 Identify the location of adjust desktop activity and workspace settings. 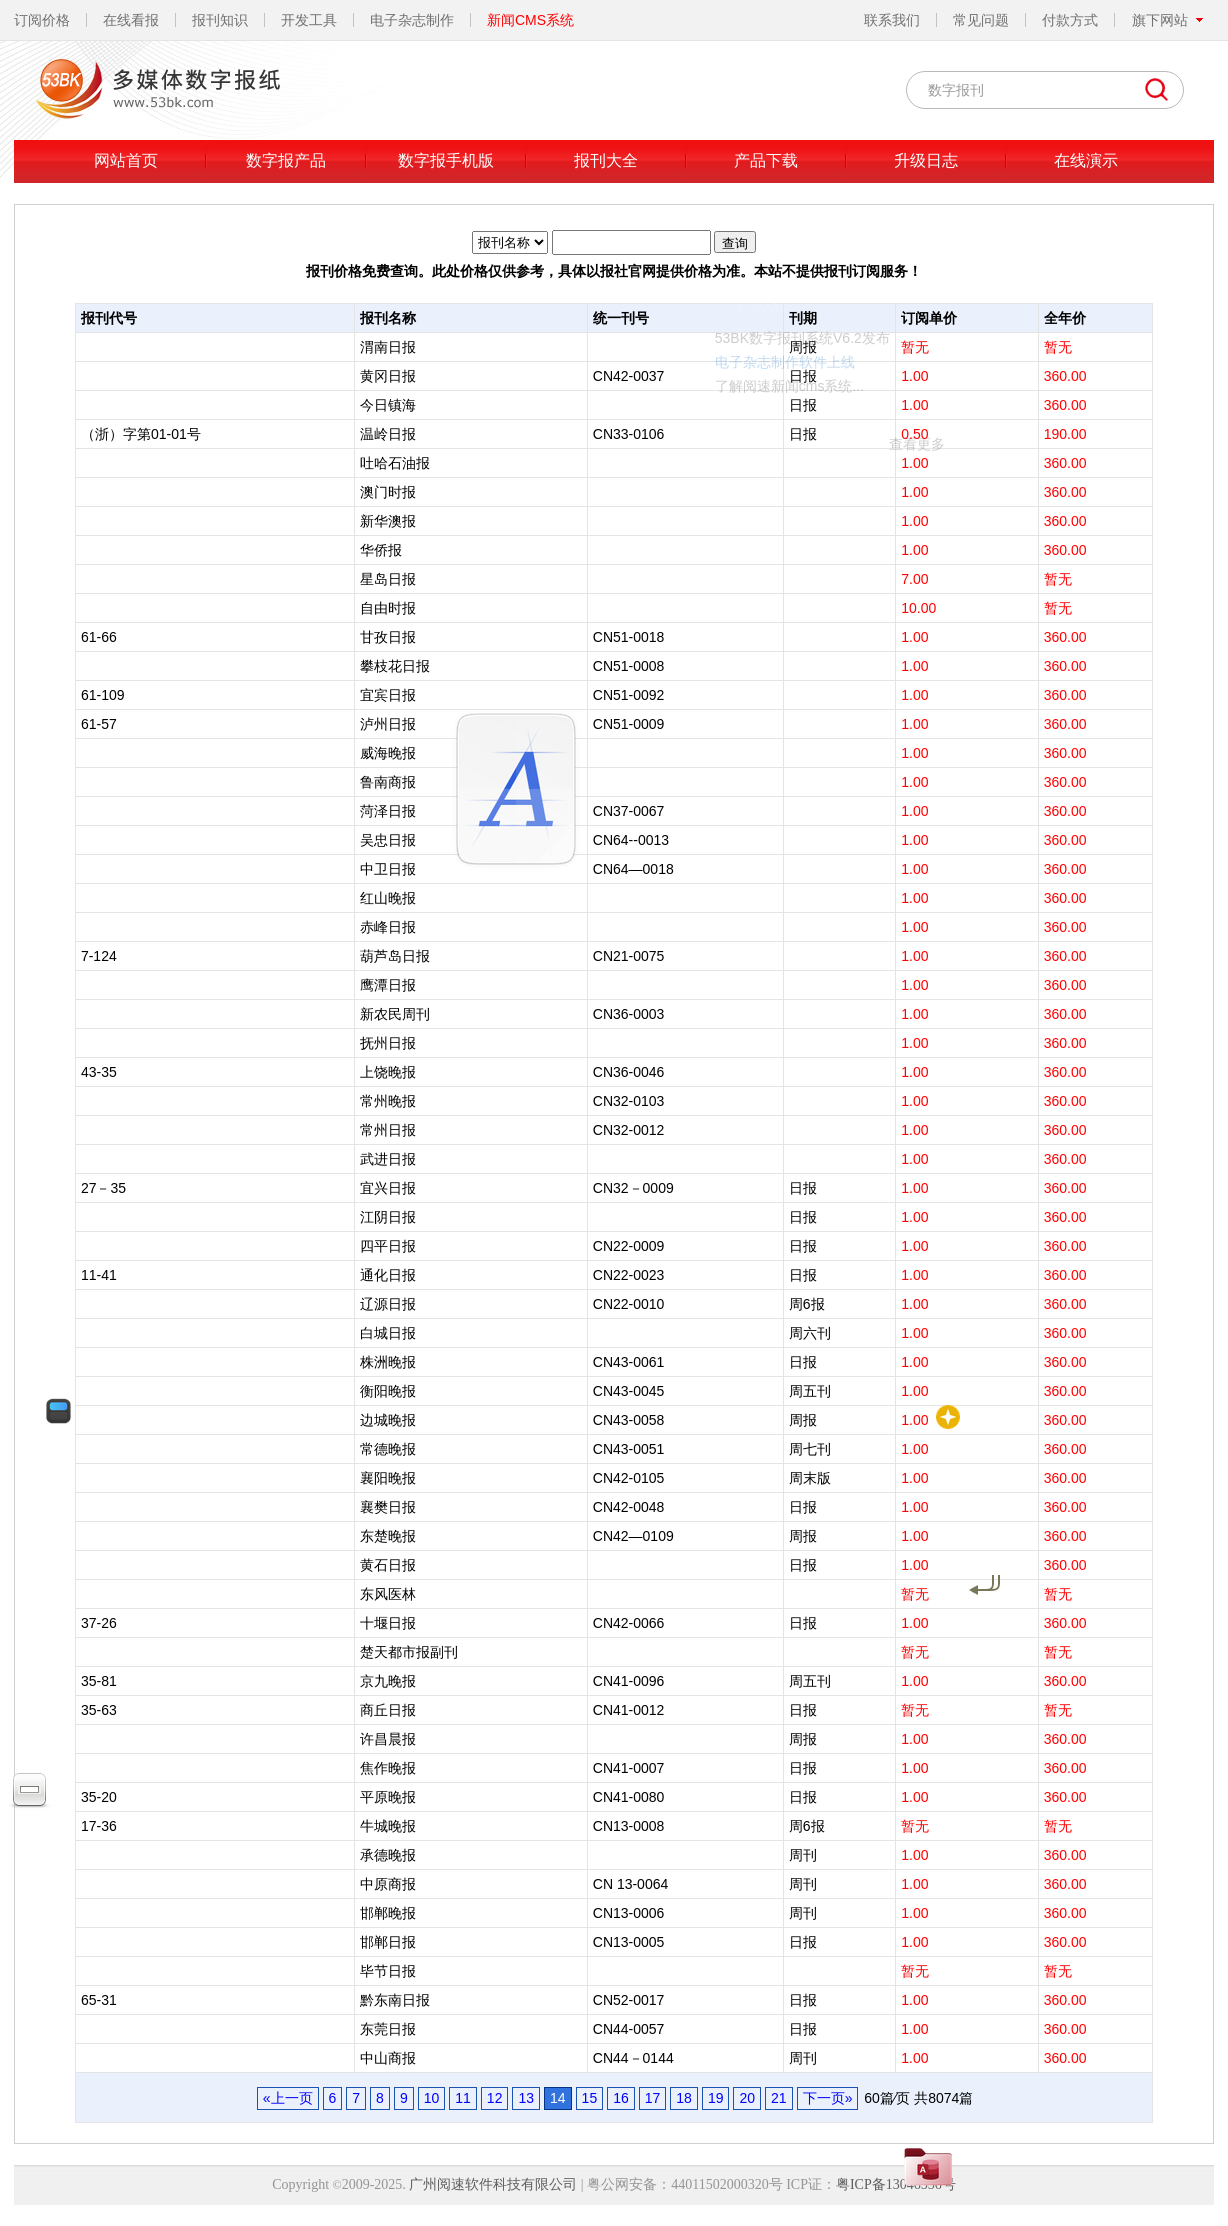
(58, 1411).